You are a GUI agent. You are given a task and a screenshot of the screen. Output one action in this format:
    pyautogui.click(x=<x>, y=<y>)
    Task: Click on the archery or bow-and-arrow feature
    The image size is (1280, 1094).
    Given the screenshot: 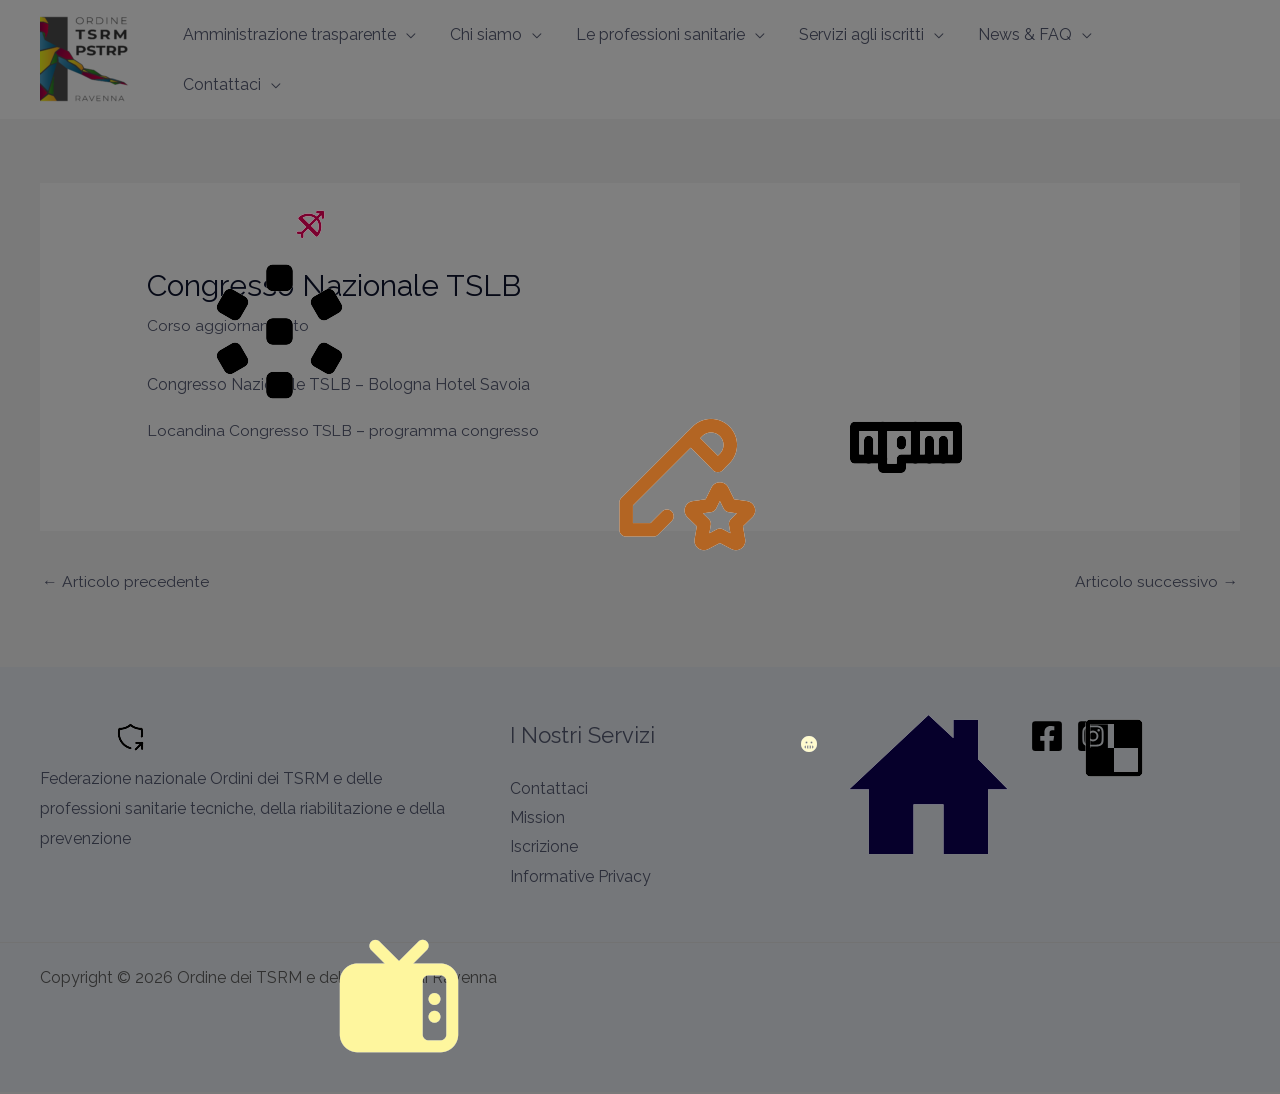 What is the action you would take?
    pyautogui.click(x=310, y=224)
    